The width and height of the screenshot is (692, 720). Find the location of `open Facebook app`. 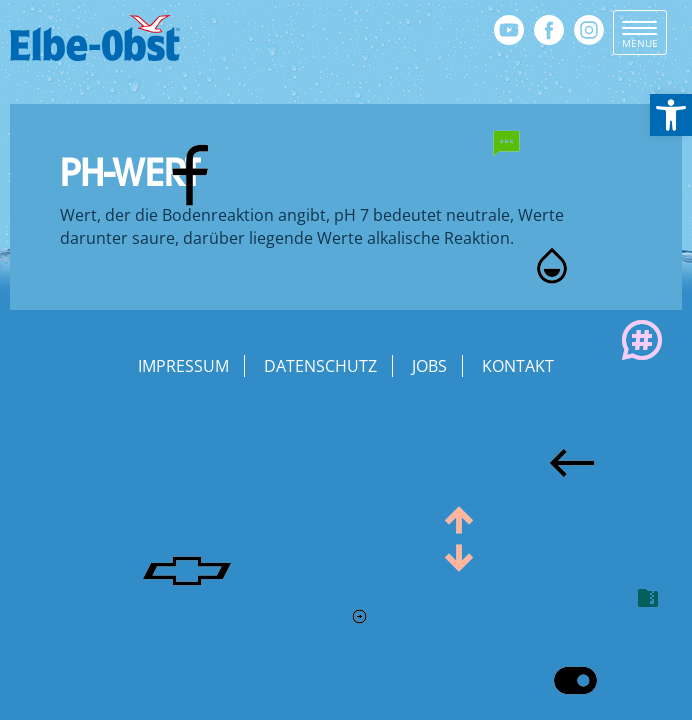

open Facebook app is located at coordinates (189, 178).